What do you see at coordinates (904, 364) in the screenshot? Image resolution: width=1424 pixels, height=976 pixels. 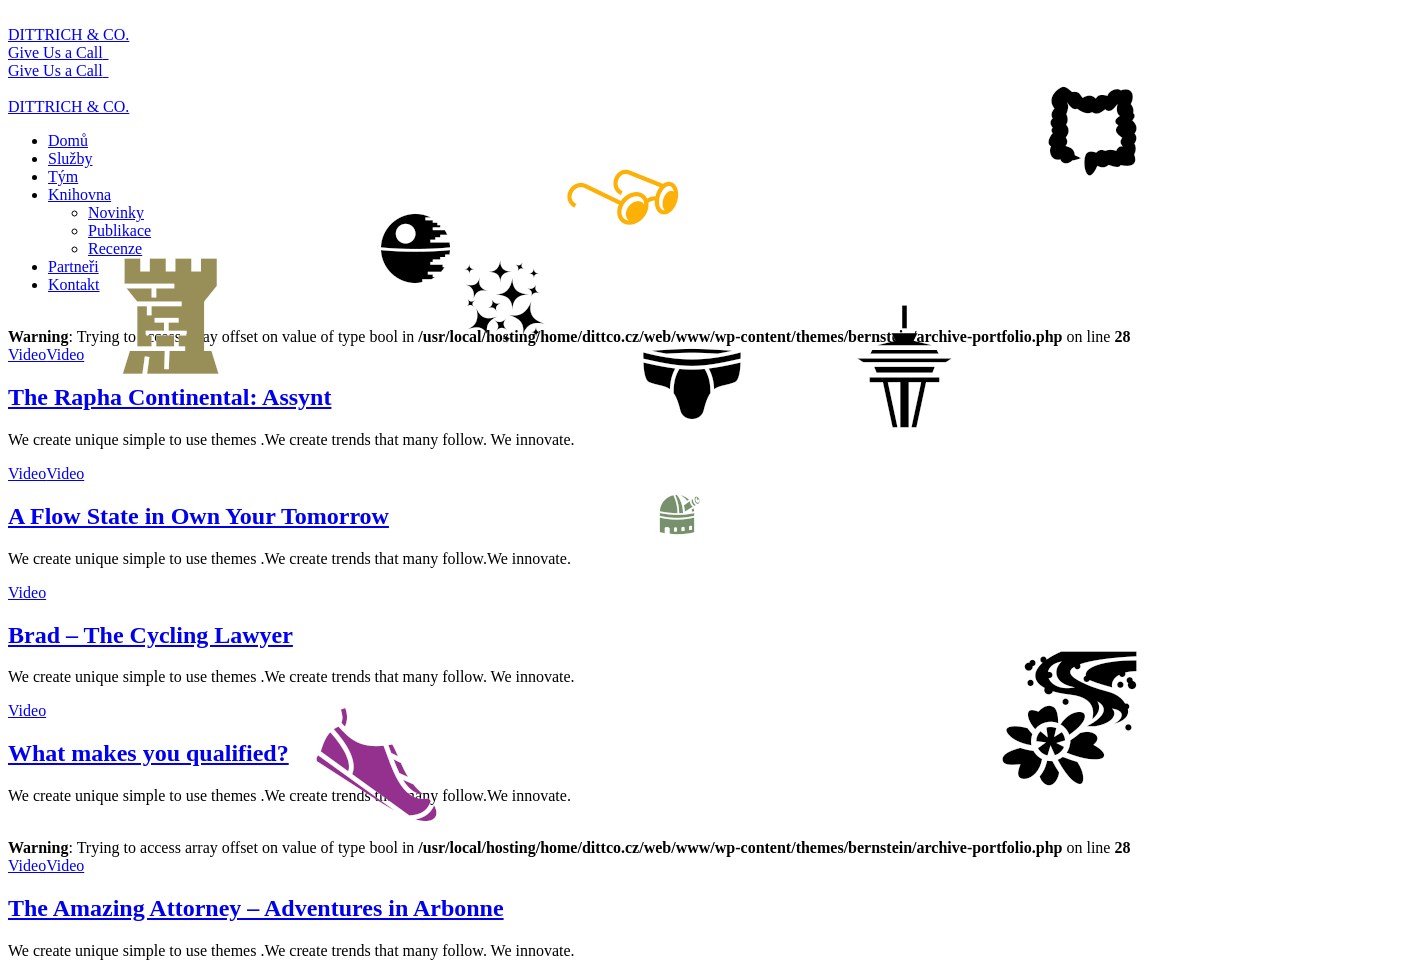 I see `view Seattle location or destination` at bounding box center [904, 364].